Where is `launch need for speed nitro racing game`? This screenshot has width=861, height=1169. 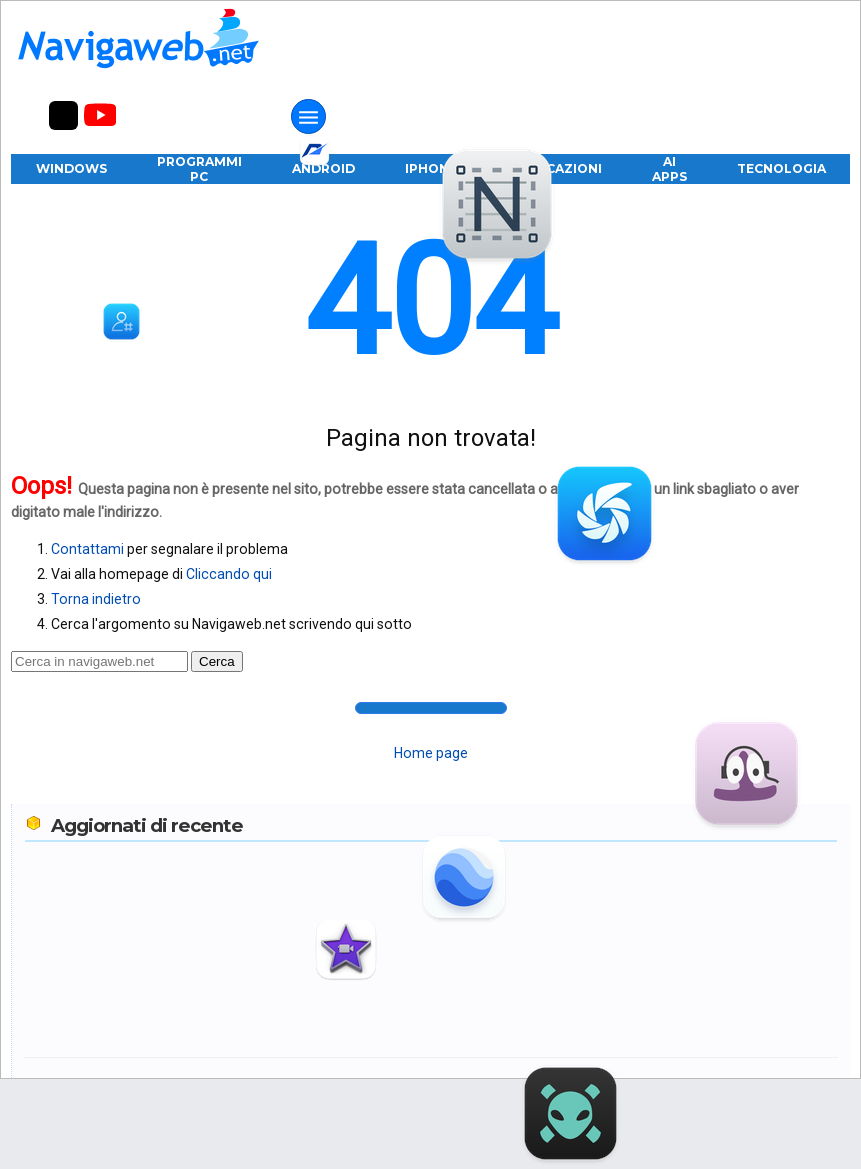 launch need for speed nitro racing game is located at coordinates (314, 150).